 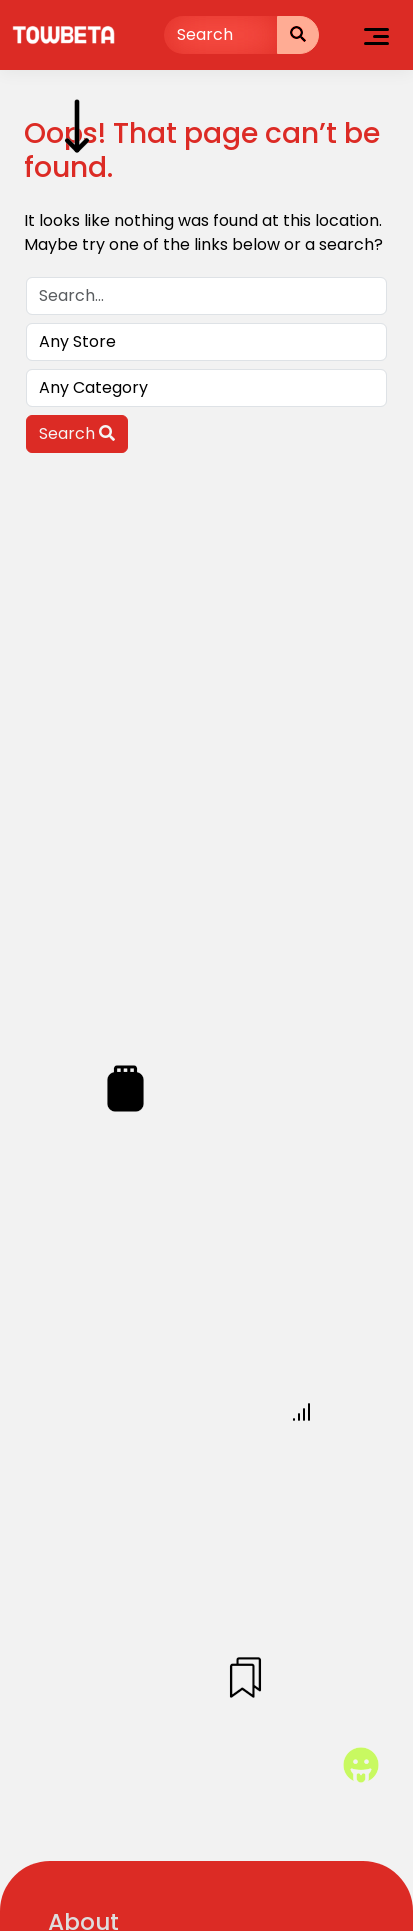 I want to click on move item down in a list, so click(x=77, y=126).